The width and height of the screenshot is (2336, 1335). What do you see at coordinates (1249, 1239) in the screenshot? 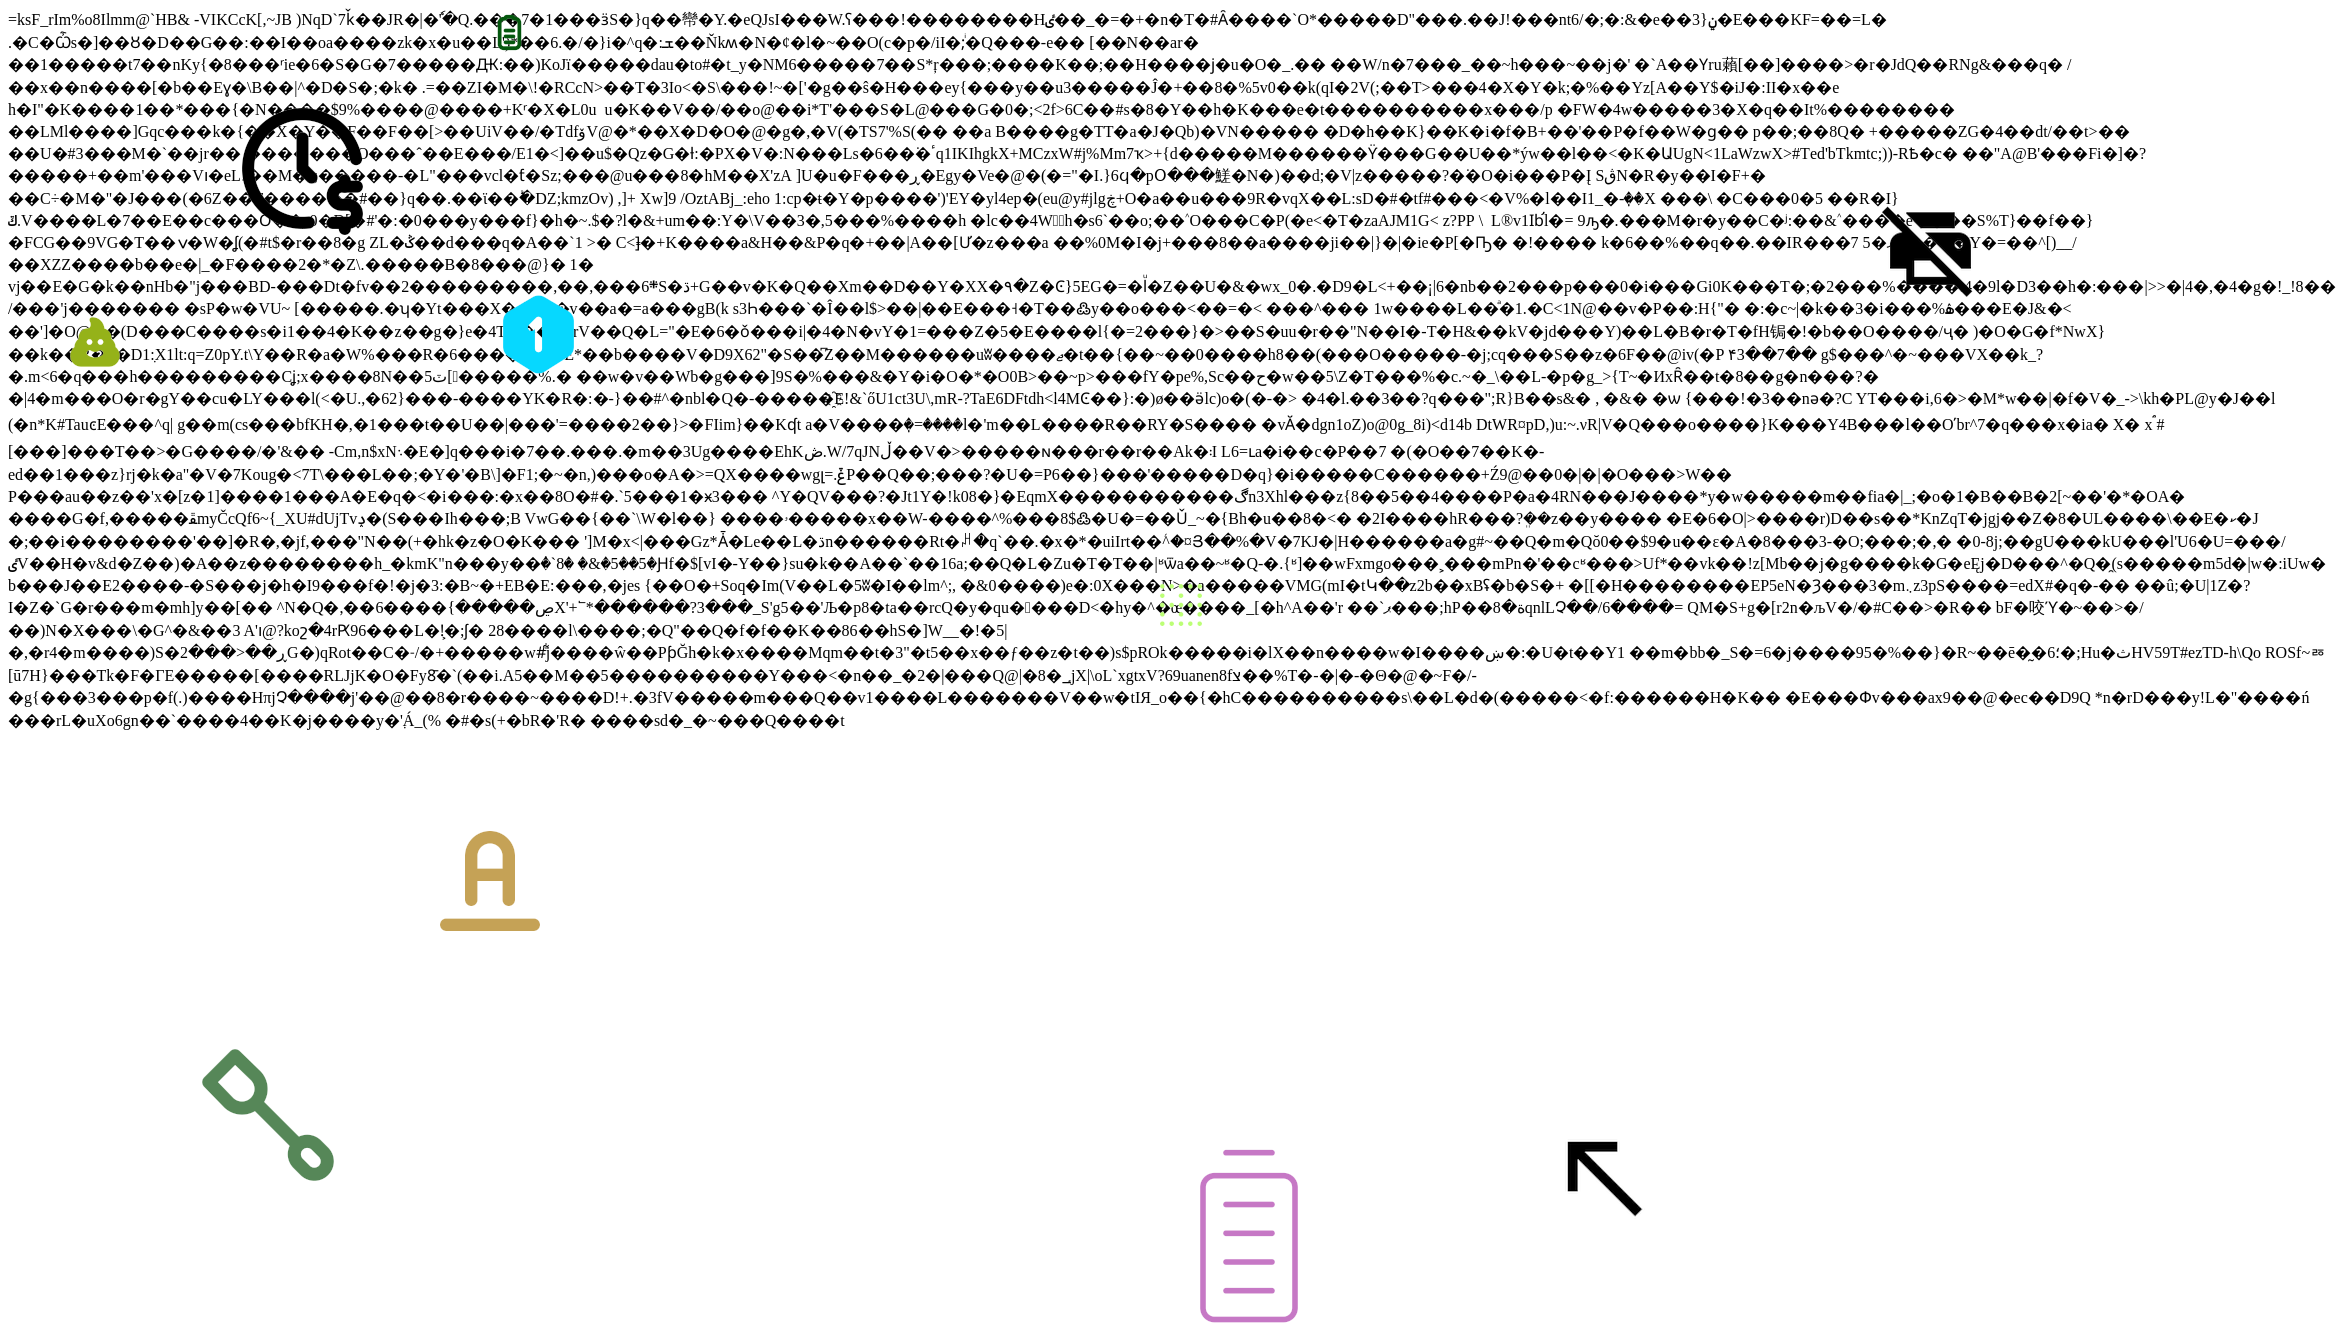
I see `indicates full battery charge` at bounding box center [1249, 1239].